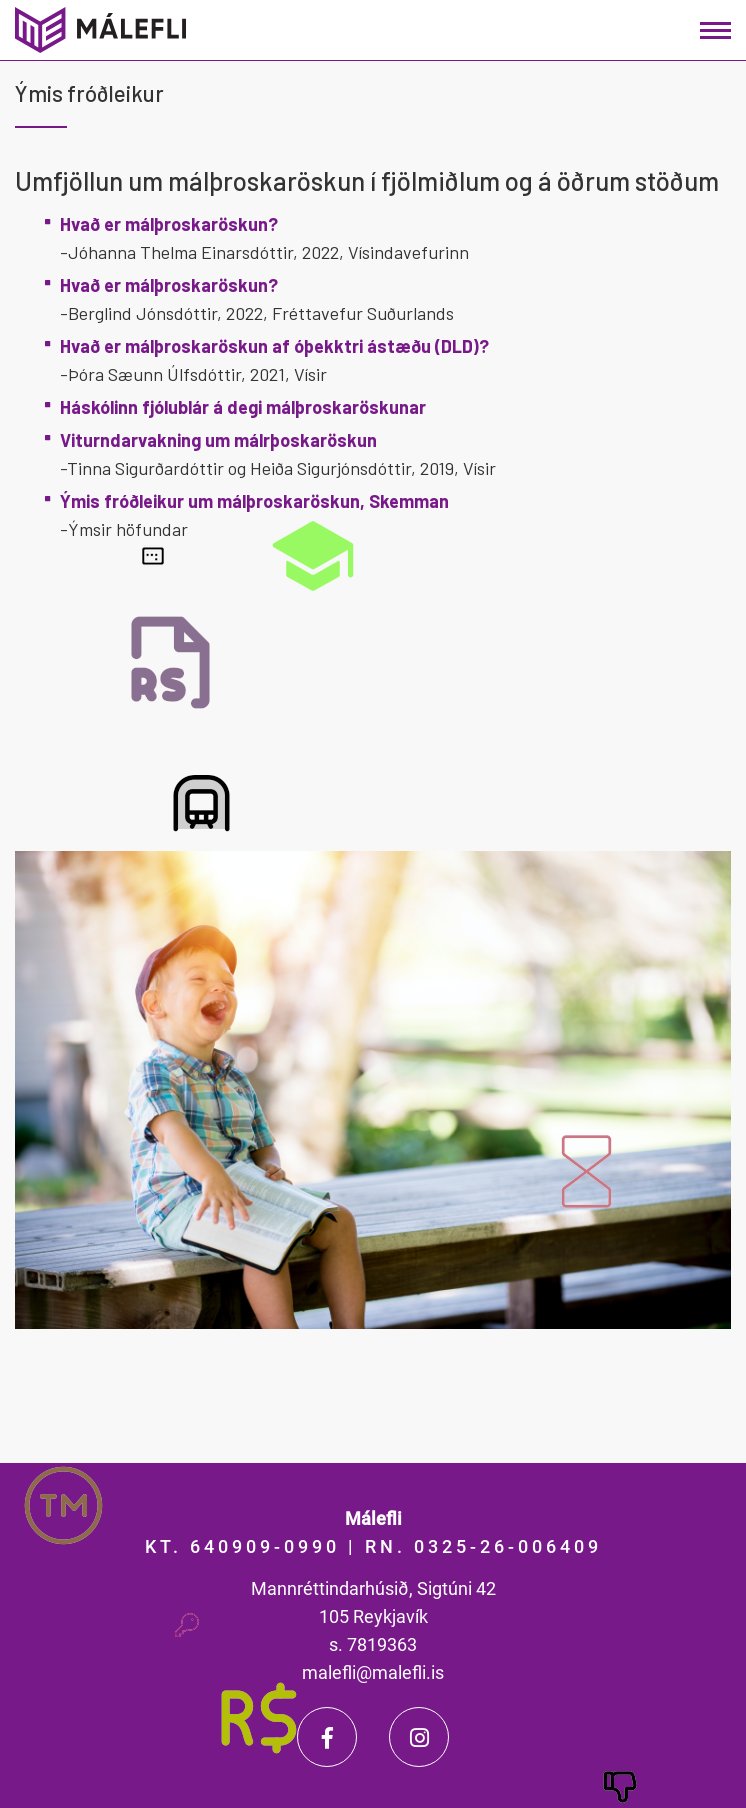  I want to click on a Rust source code file, so click(170, 662).